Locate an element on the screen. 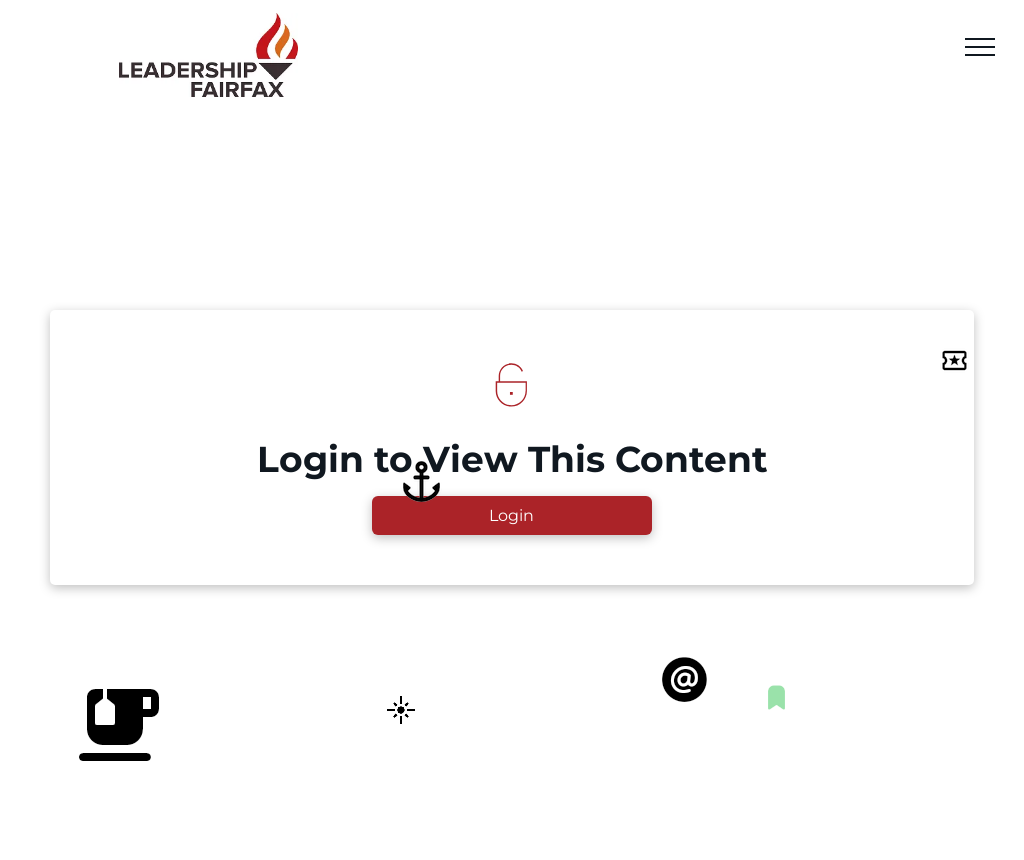 This screenshot has width=1024, height=860. anchor a position or element in place is located at coordinates (421, 481).